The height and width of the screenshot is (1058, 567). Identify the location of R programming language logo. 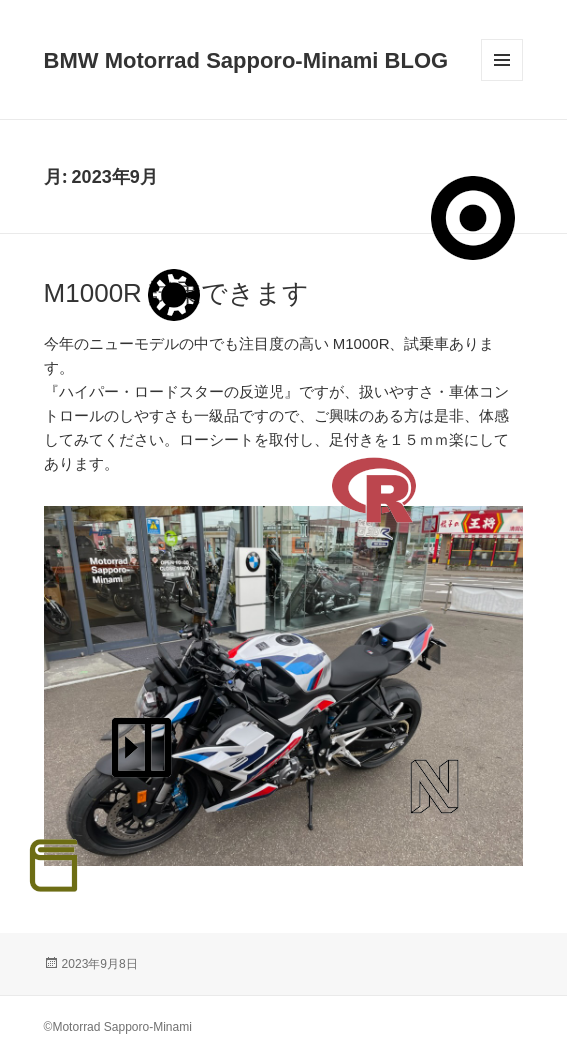
(374, 490).